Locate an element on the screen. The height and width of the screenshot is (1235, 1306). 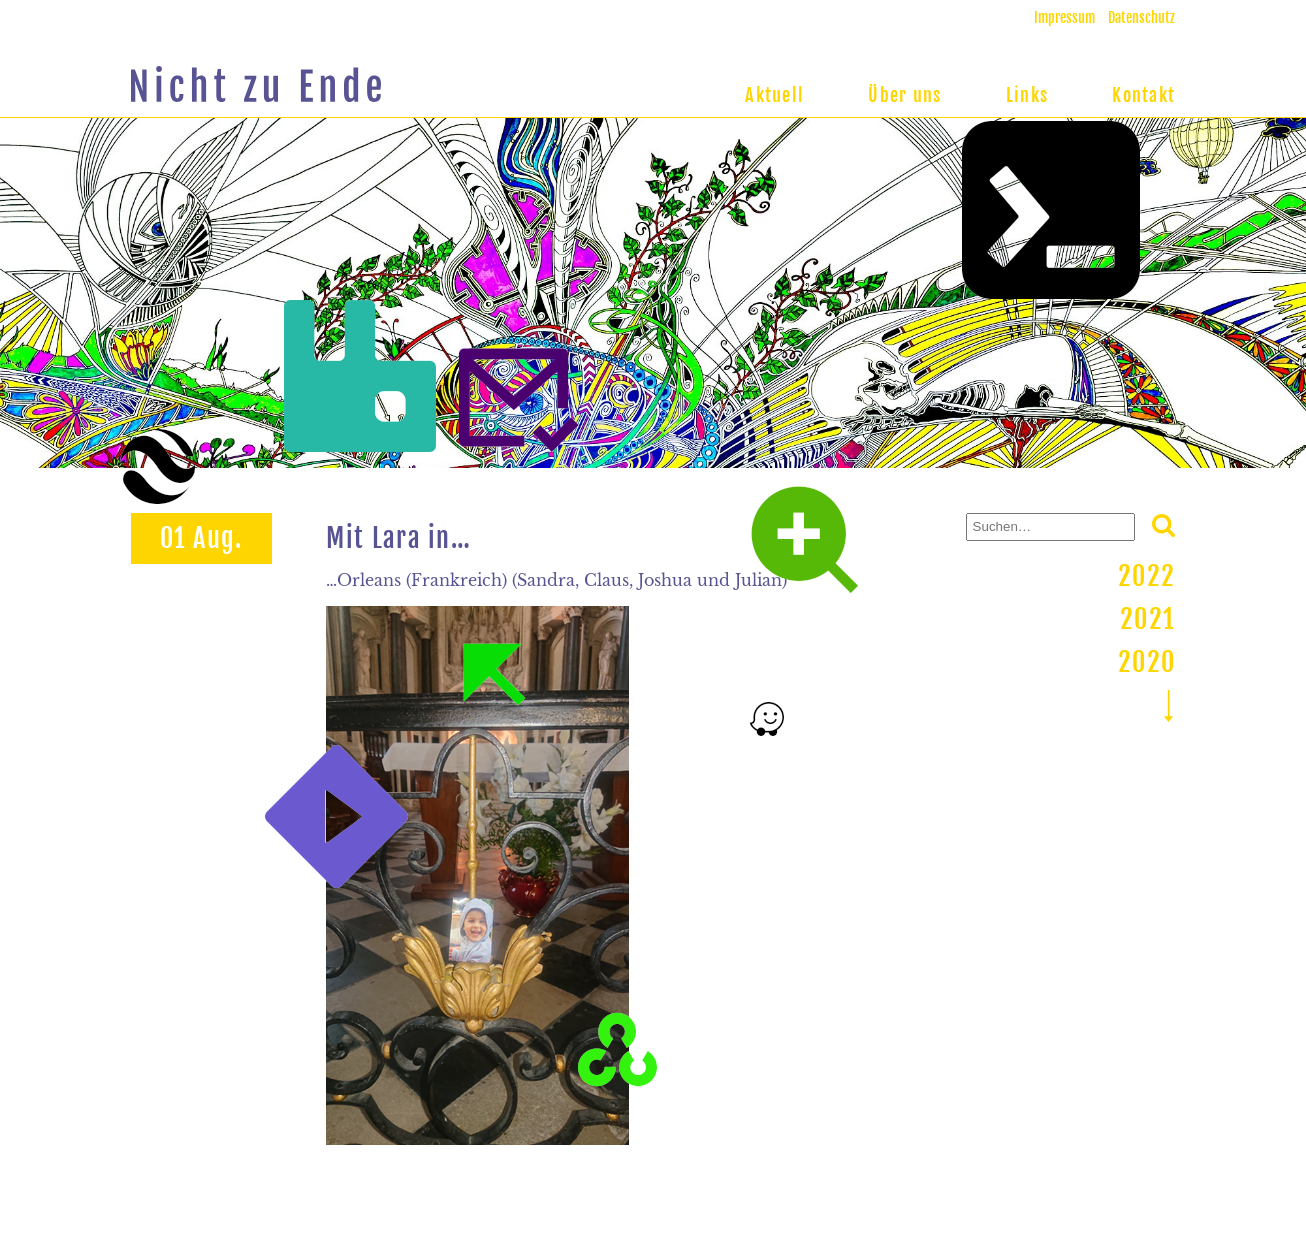
email successfully sent or delivered is located at coordinates (513, 397).